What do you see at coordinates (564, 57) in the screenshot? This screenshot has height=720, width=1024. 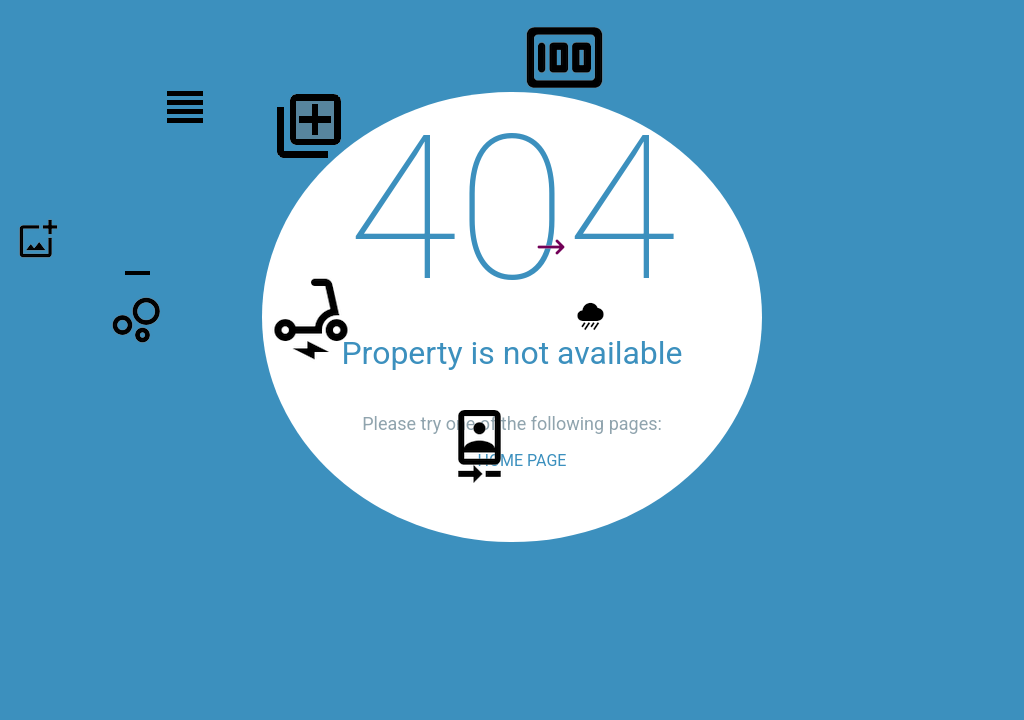 I see `view currency or payment options` at bounding box center [564, 57].